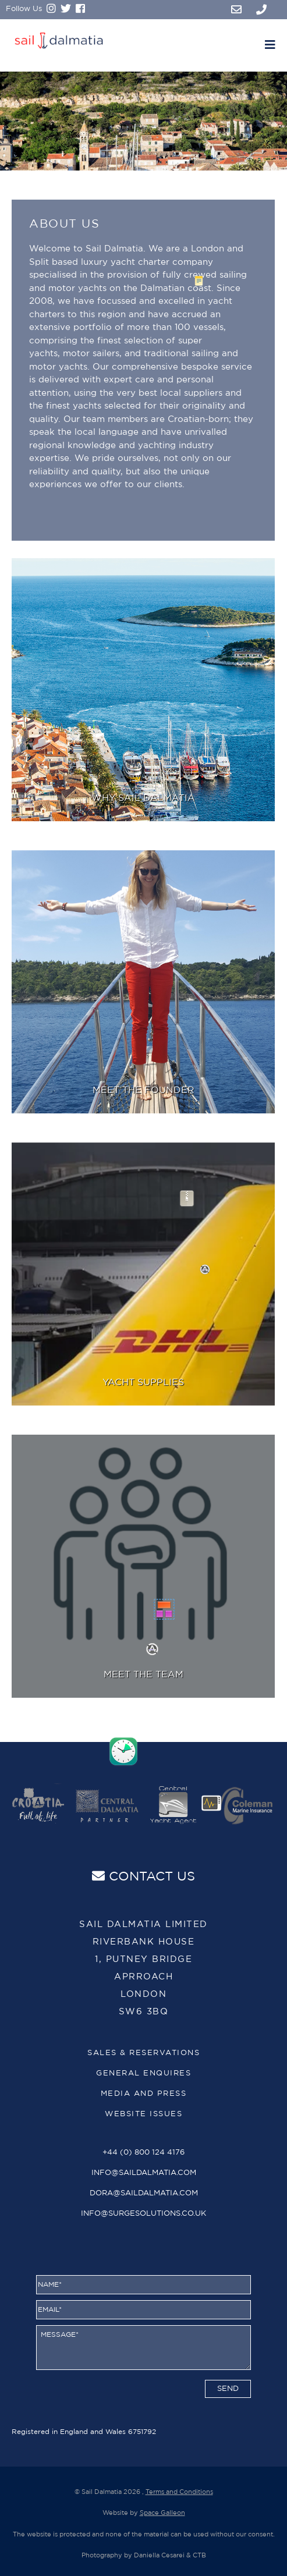 The image size is (287, 2576). I want to click on check for available software updates, so click(205, 1269).